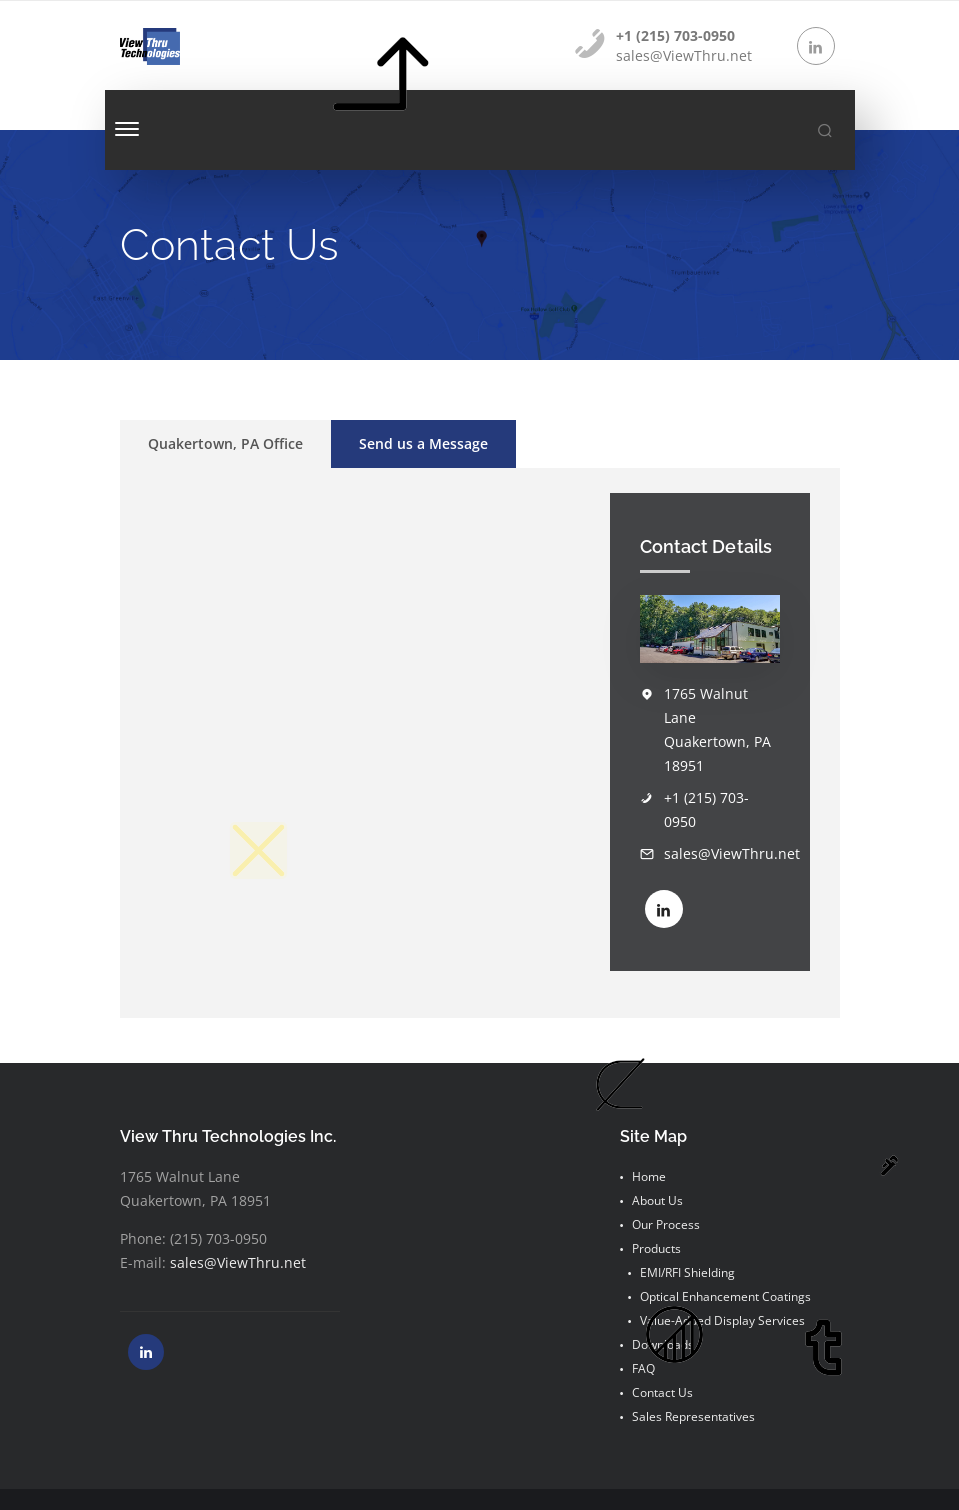  I want to click on open tumblr app, so click(823, 1347).